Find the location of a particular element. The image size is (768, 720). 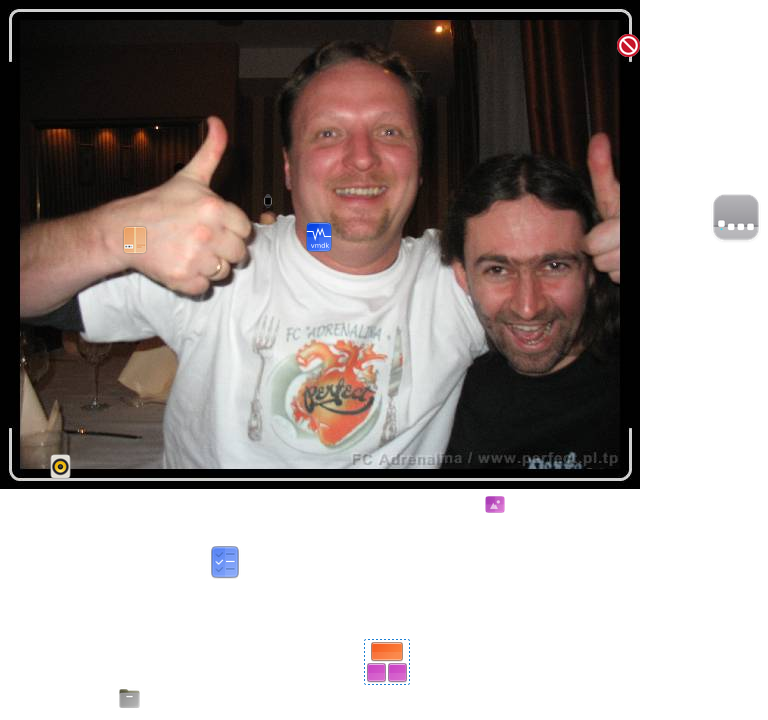

open an image file is located at coordinates (495, 504).